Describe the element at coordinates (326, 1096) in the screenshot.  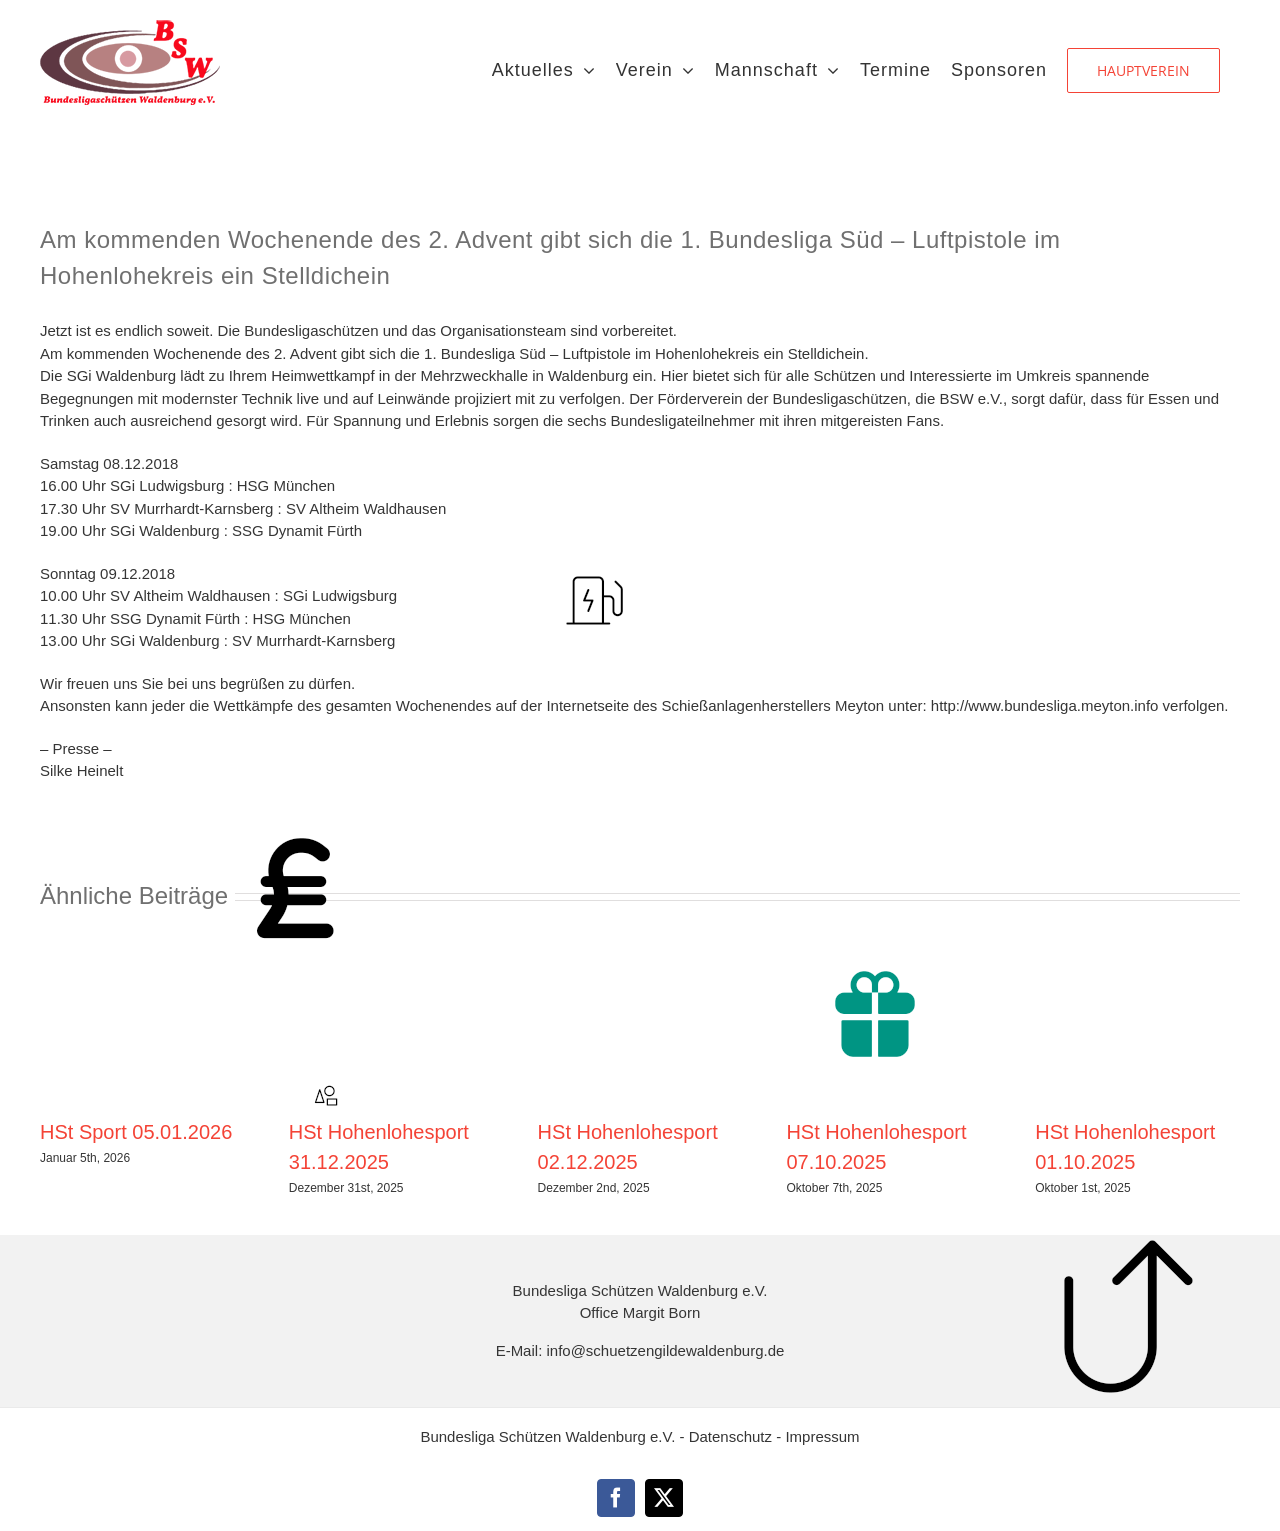
I see `access shape tools or drawing options` at that location.